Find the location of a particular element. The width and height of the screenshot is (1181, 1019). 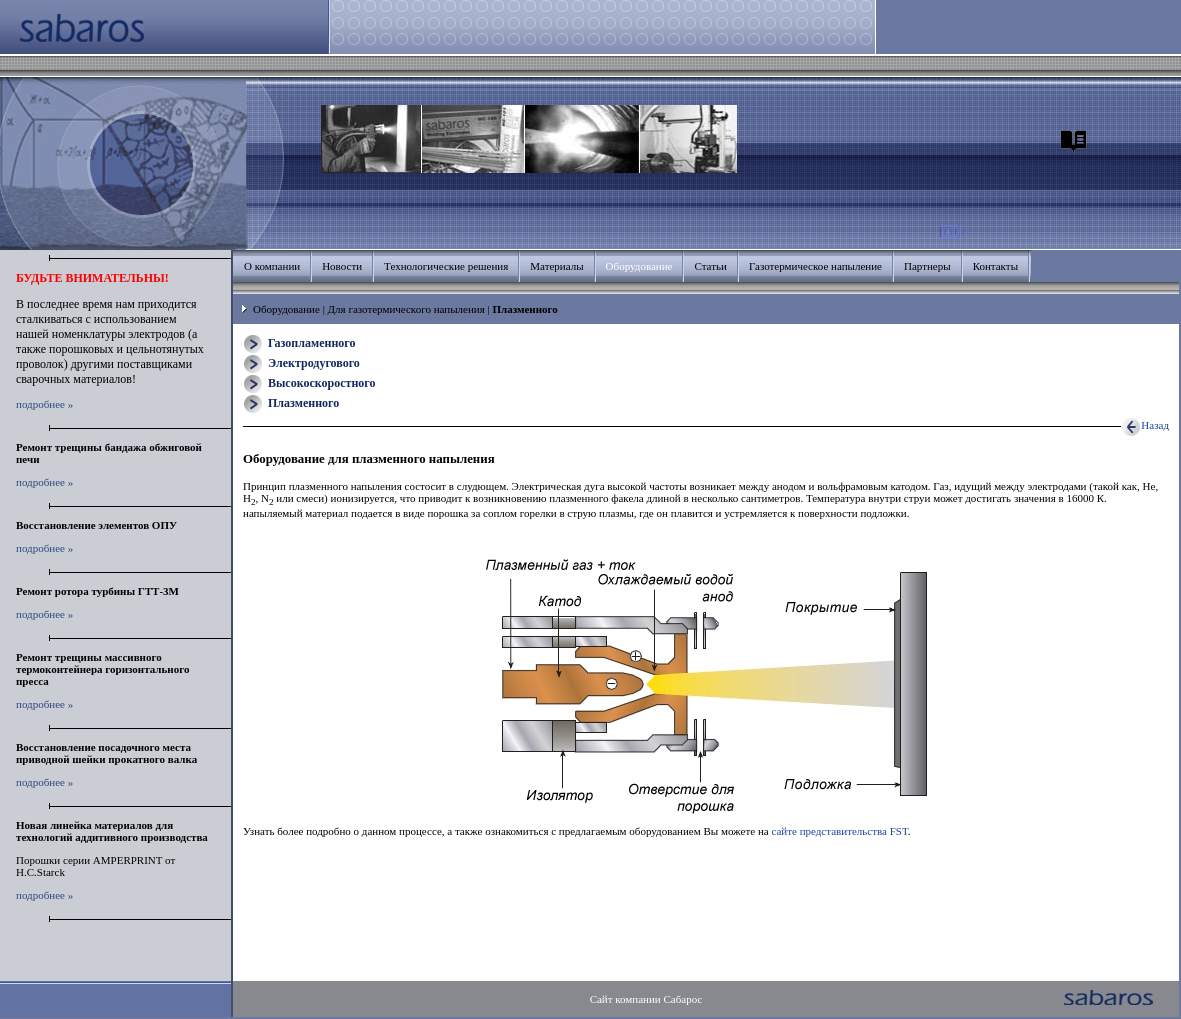

open reading mode or e-reader is located at coordinates (1073, 139).